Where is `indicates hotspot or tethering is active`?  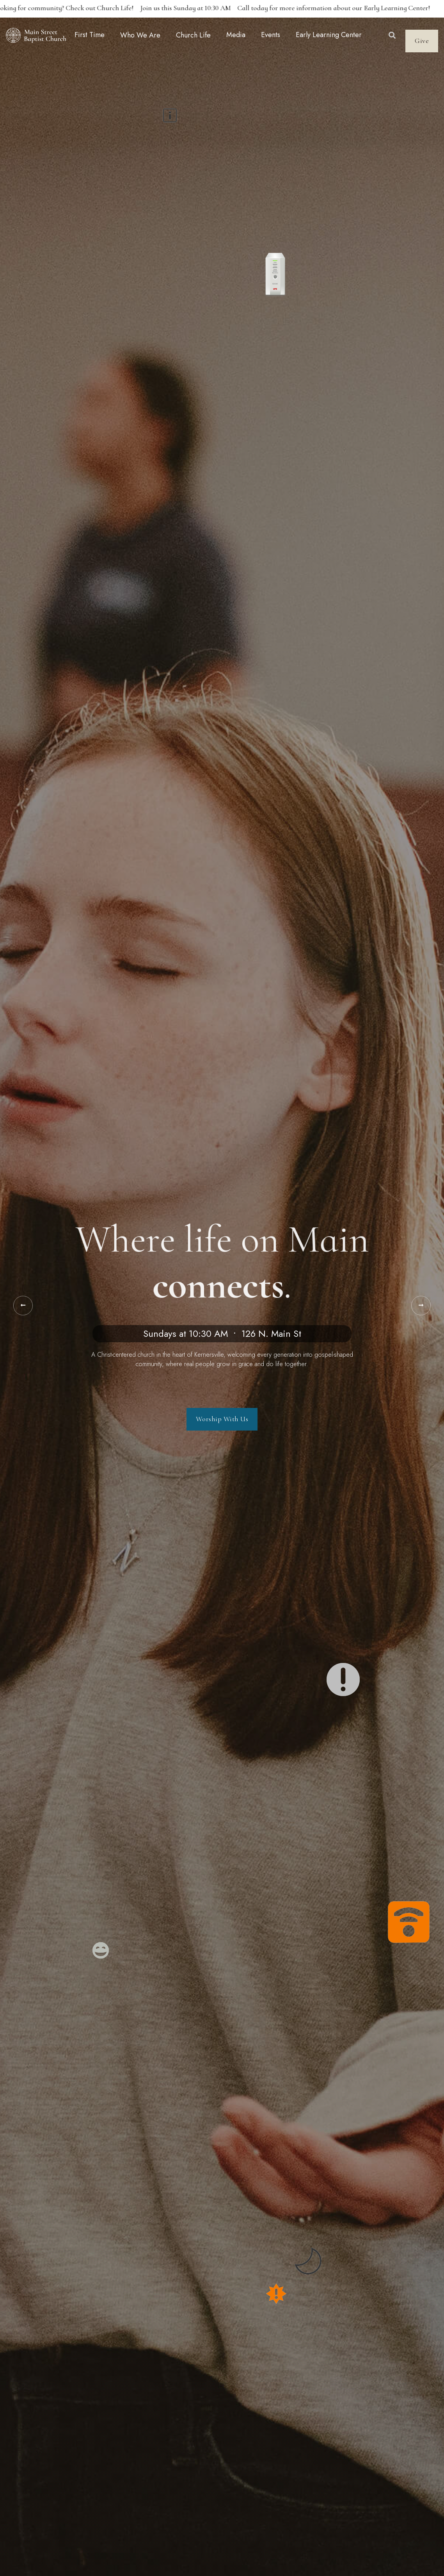
indicates hotspot or tethering is active is located at coordinates (408, 1922).